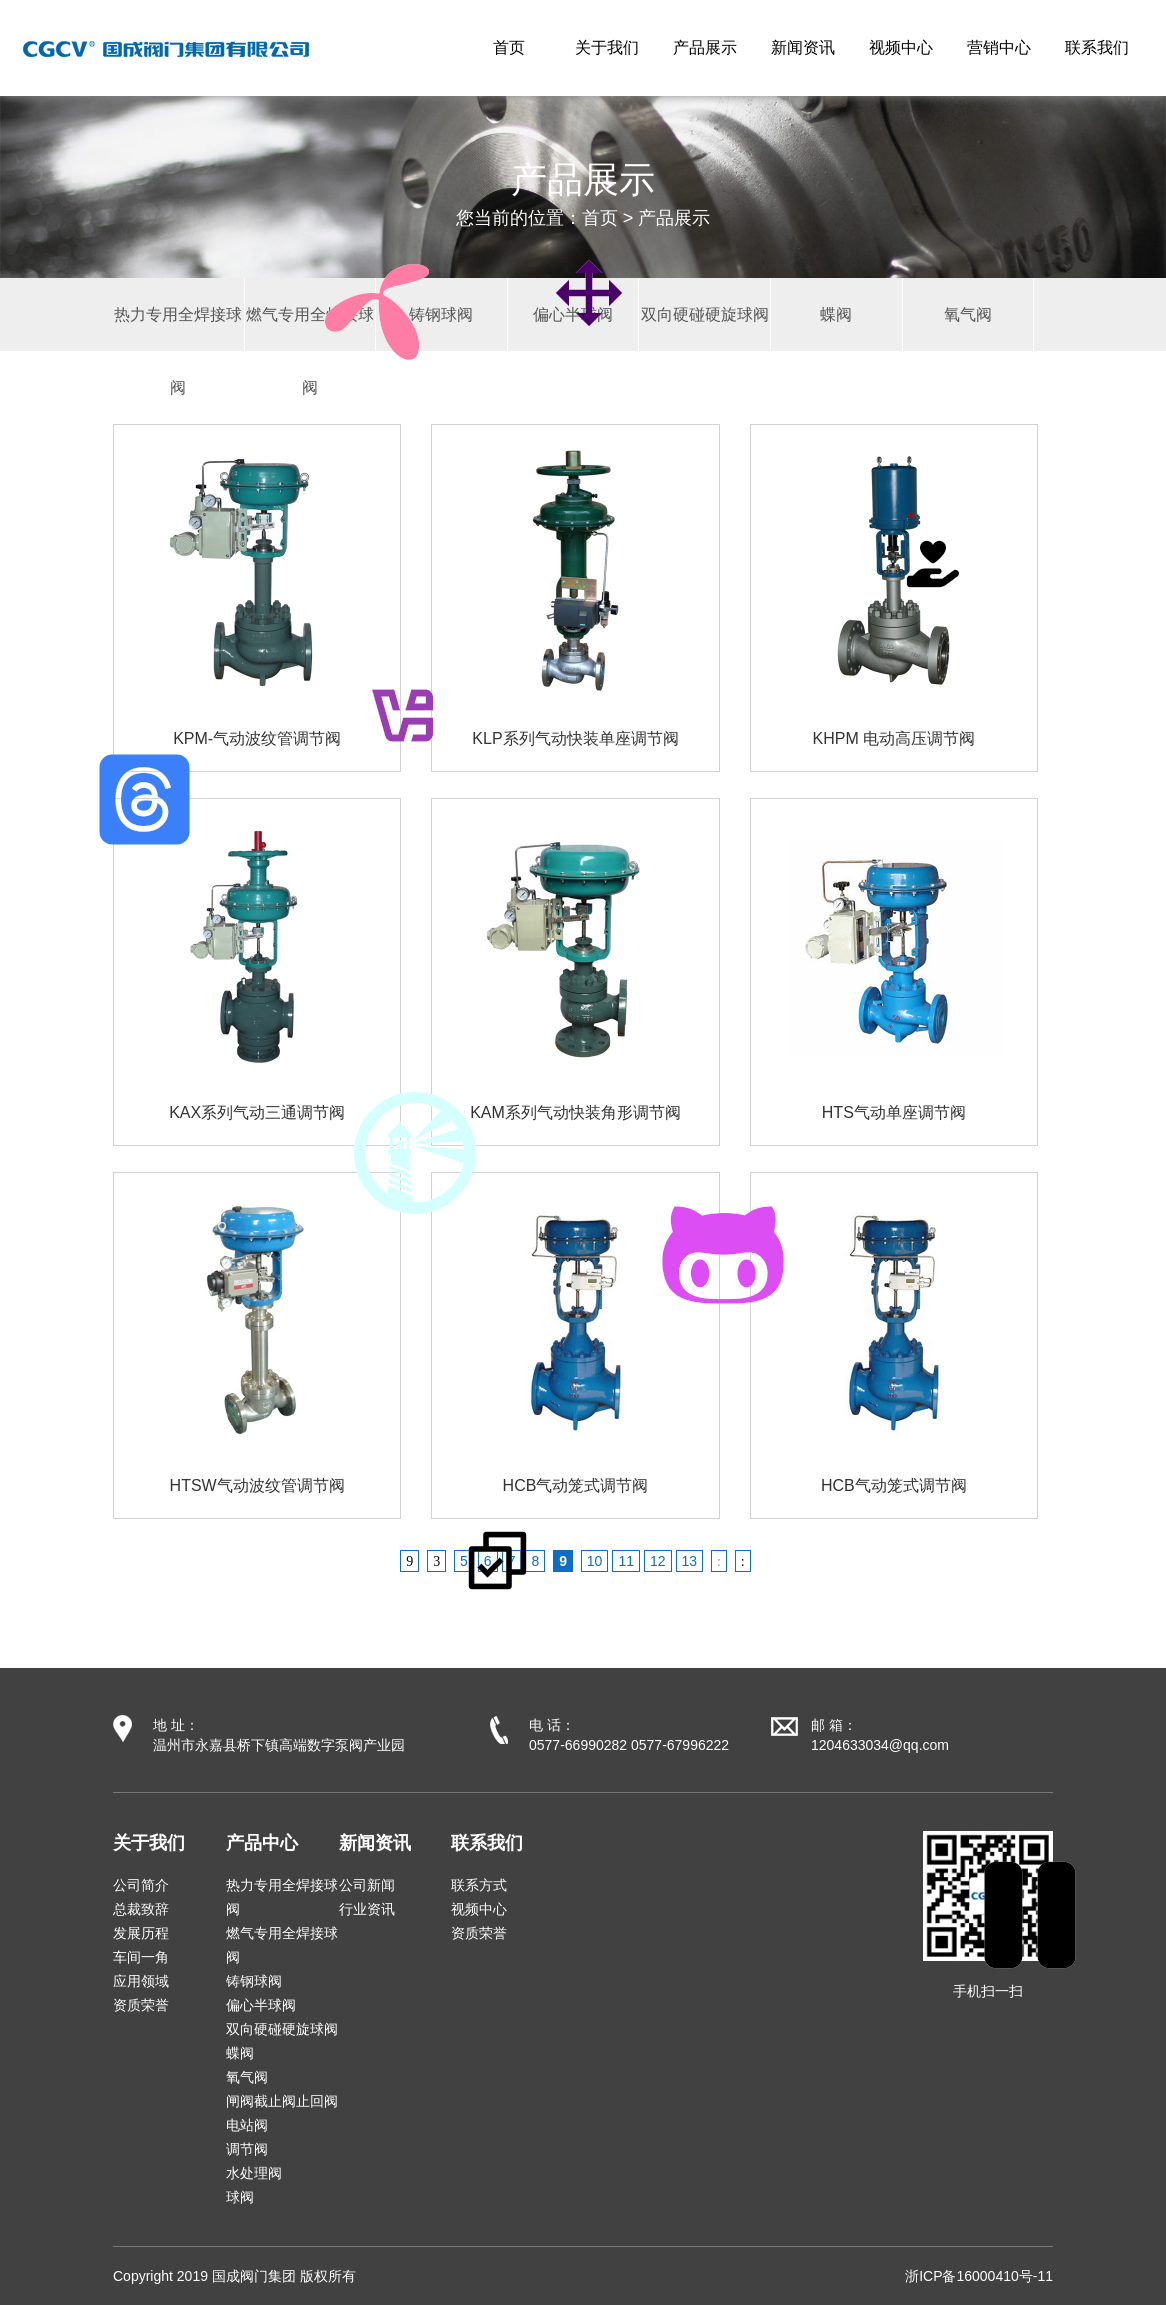  I want to click on drag to reposition element, so click(589, 293).